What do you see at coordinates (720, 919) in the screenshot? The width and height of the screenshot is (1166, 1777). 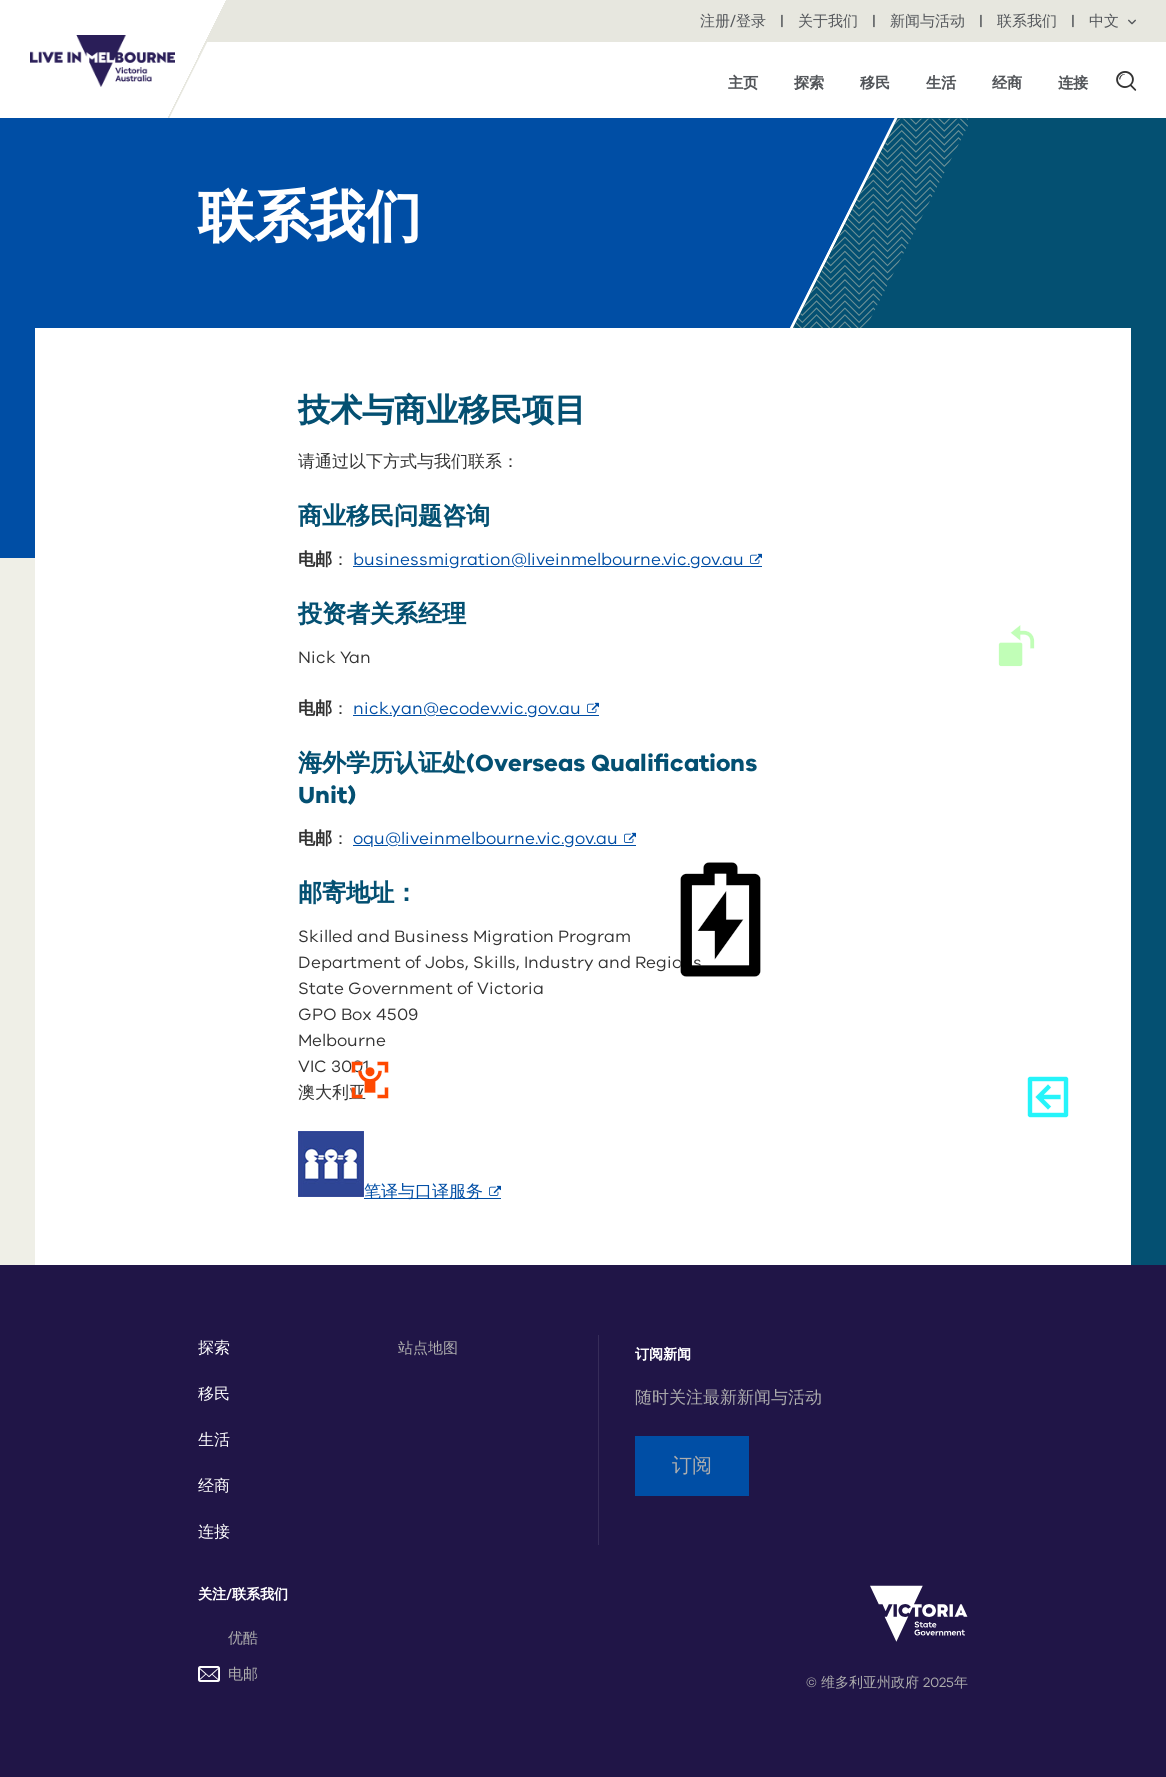 I see `battery charging status indicator` at bounding box center [720, 919].